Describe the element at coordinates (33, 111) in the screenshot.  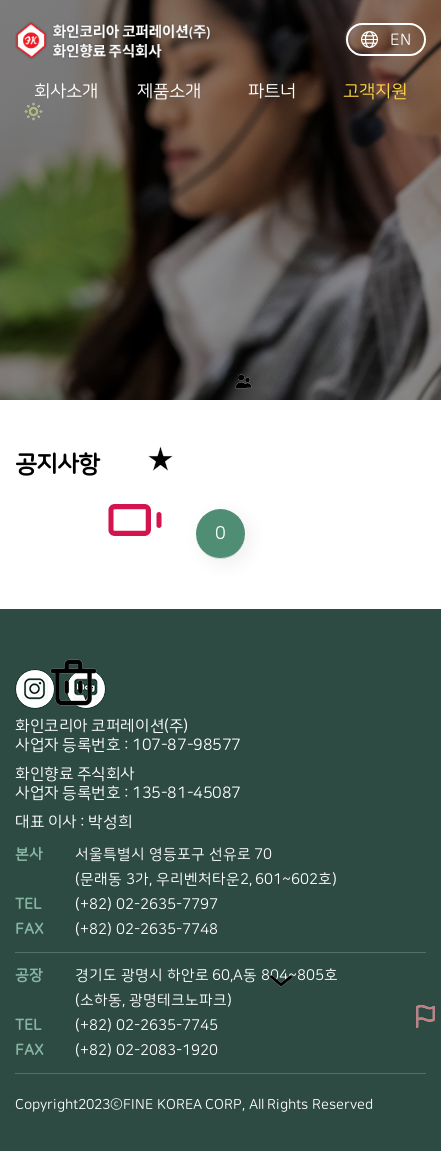
I see `switch to light mode` at that location.